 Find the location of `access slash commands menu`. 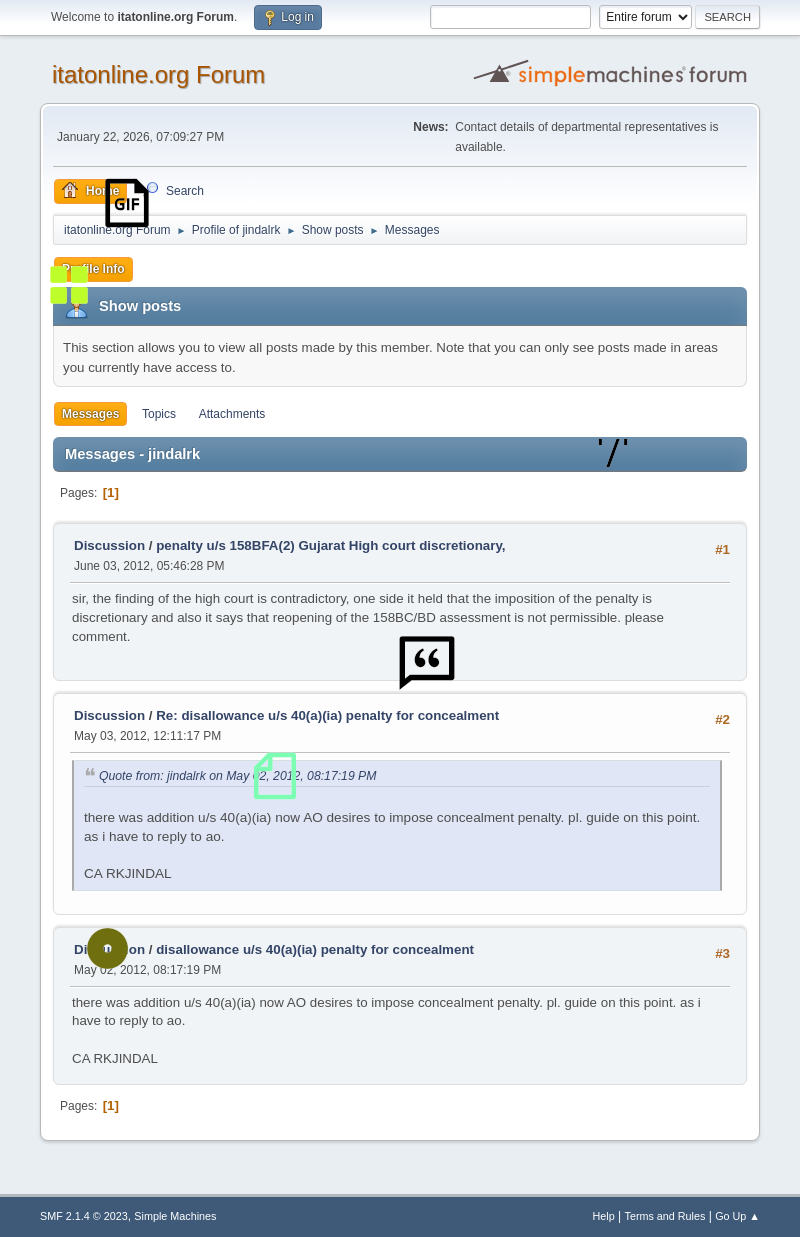

access slash commands menu is located at coordinates (613, 453).